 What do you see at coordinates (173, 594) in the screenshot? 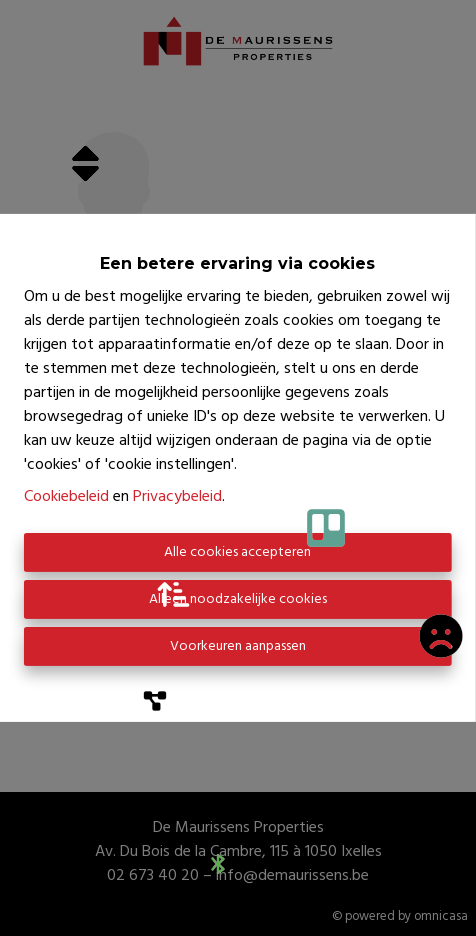
I see `sort items from smallest to largest` at bounding box center [173, 594].